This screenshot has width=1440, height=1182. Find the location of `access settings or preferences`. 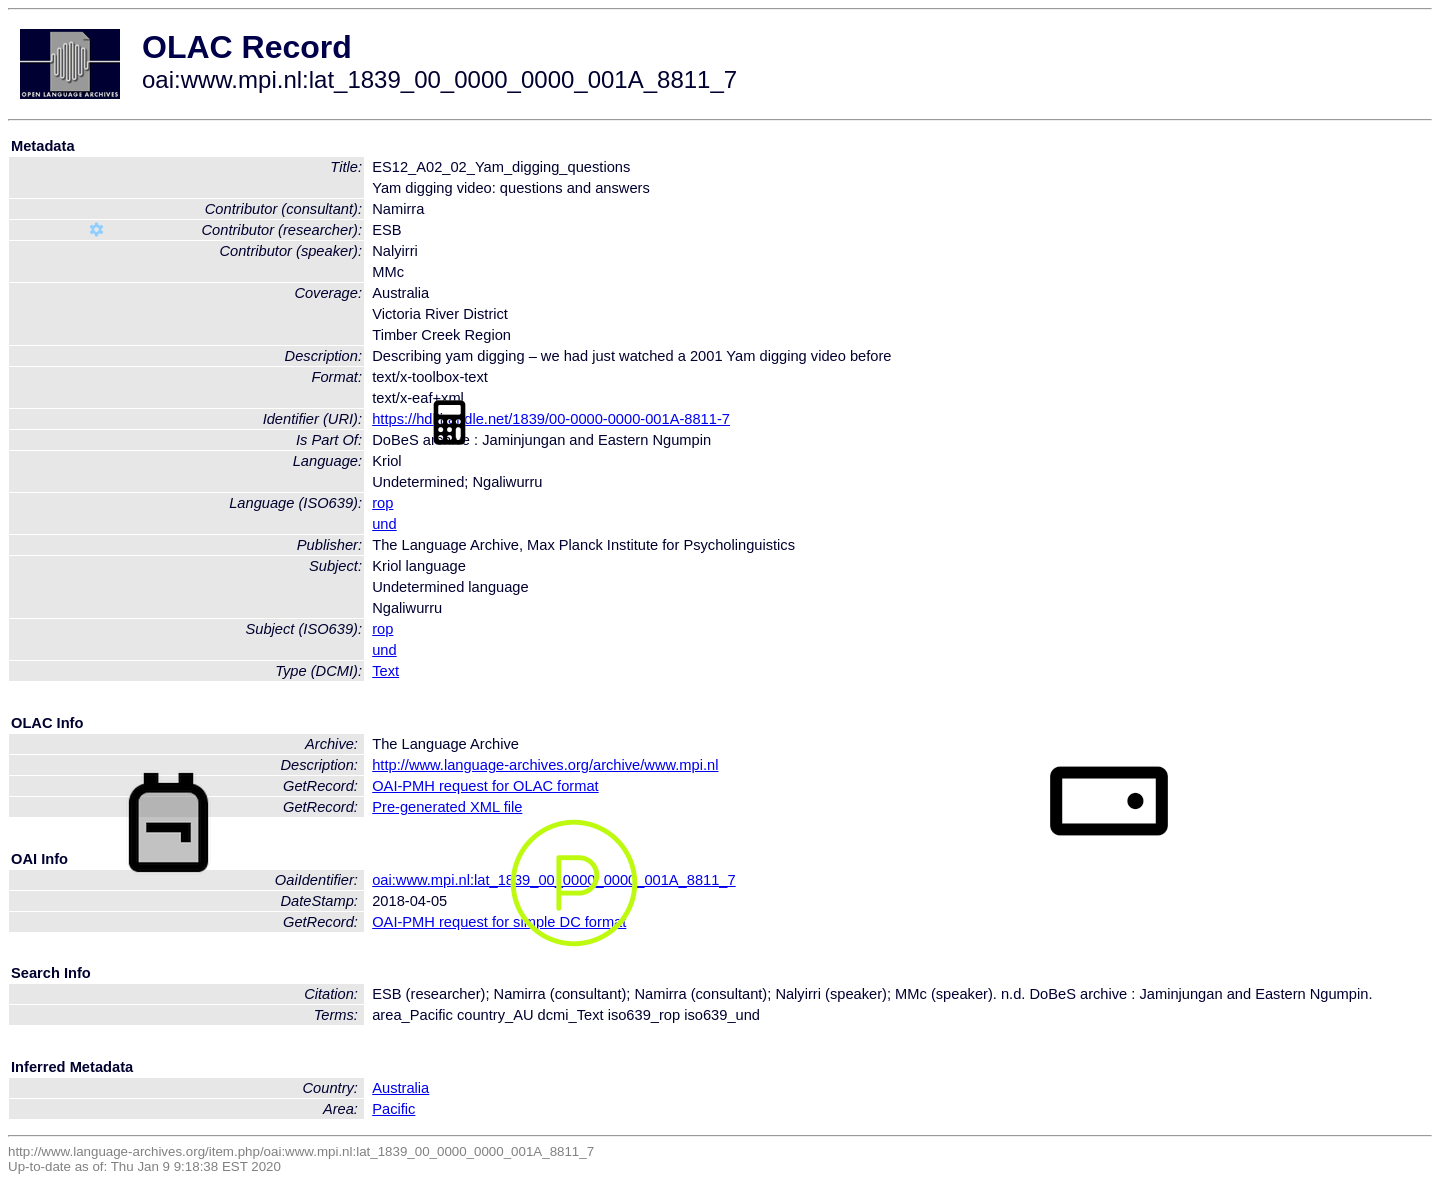

access settings or preferences is located at coordinates (96, 229).